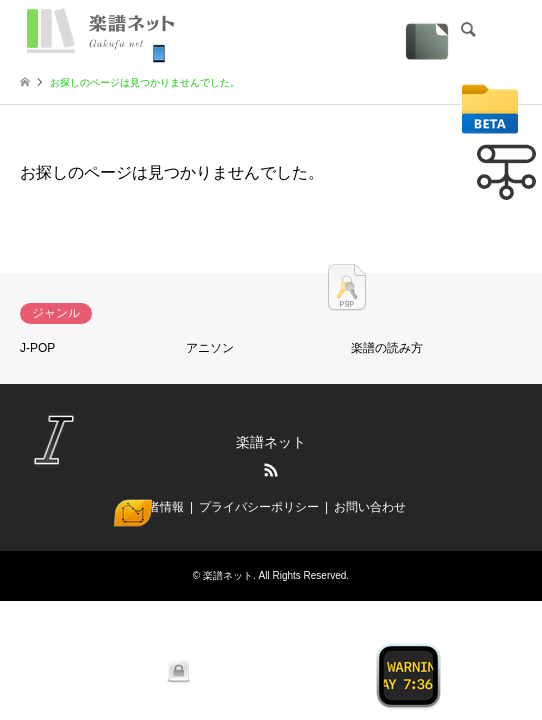 Image resolution: width=542 pixels, height=720 pixels. Describe the element at coordinates (133, 513) in the screenshot. I see `access shape style library in iMovie` at that location.